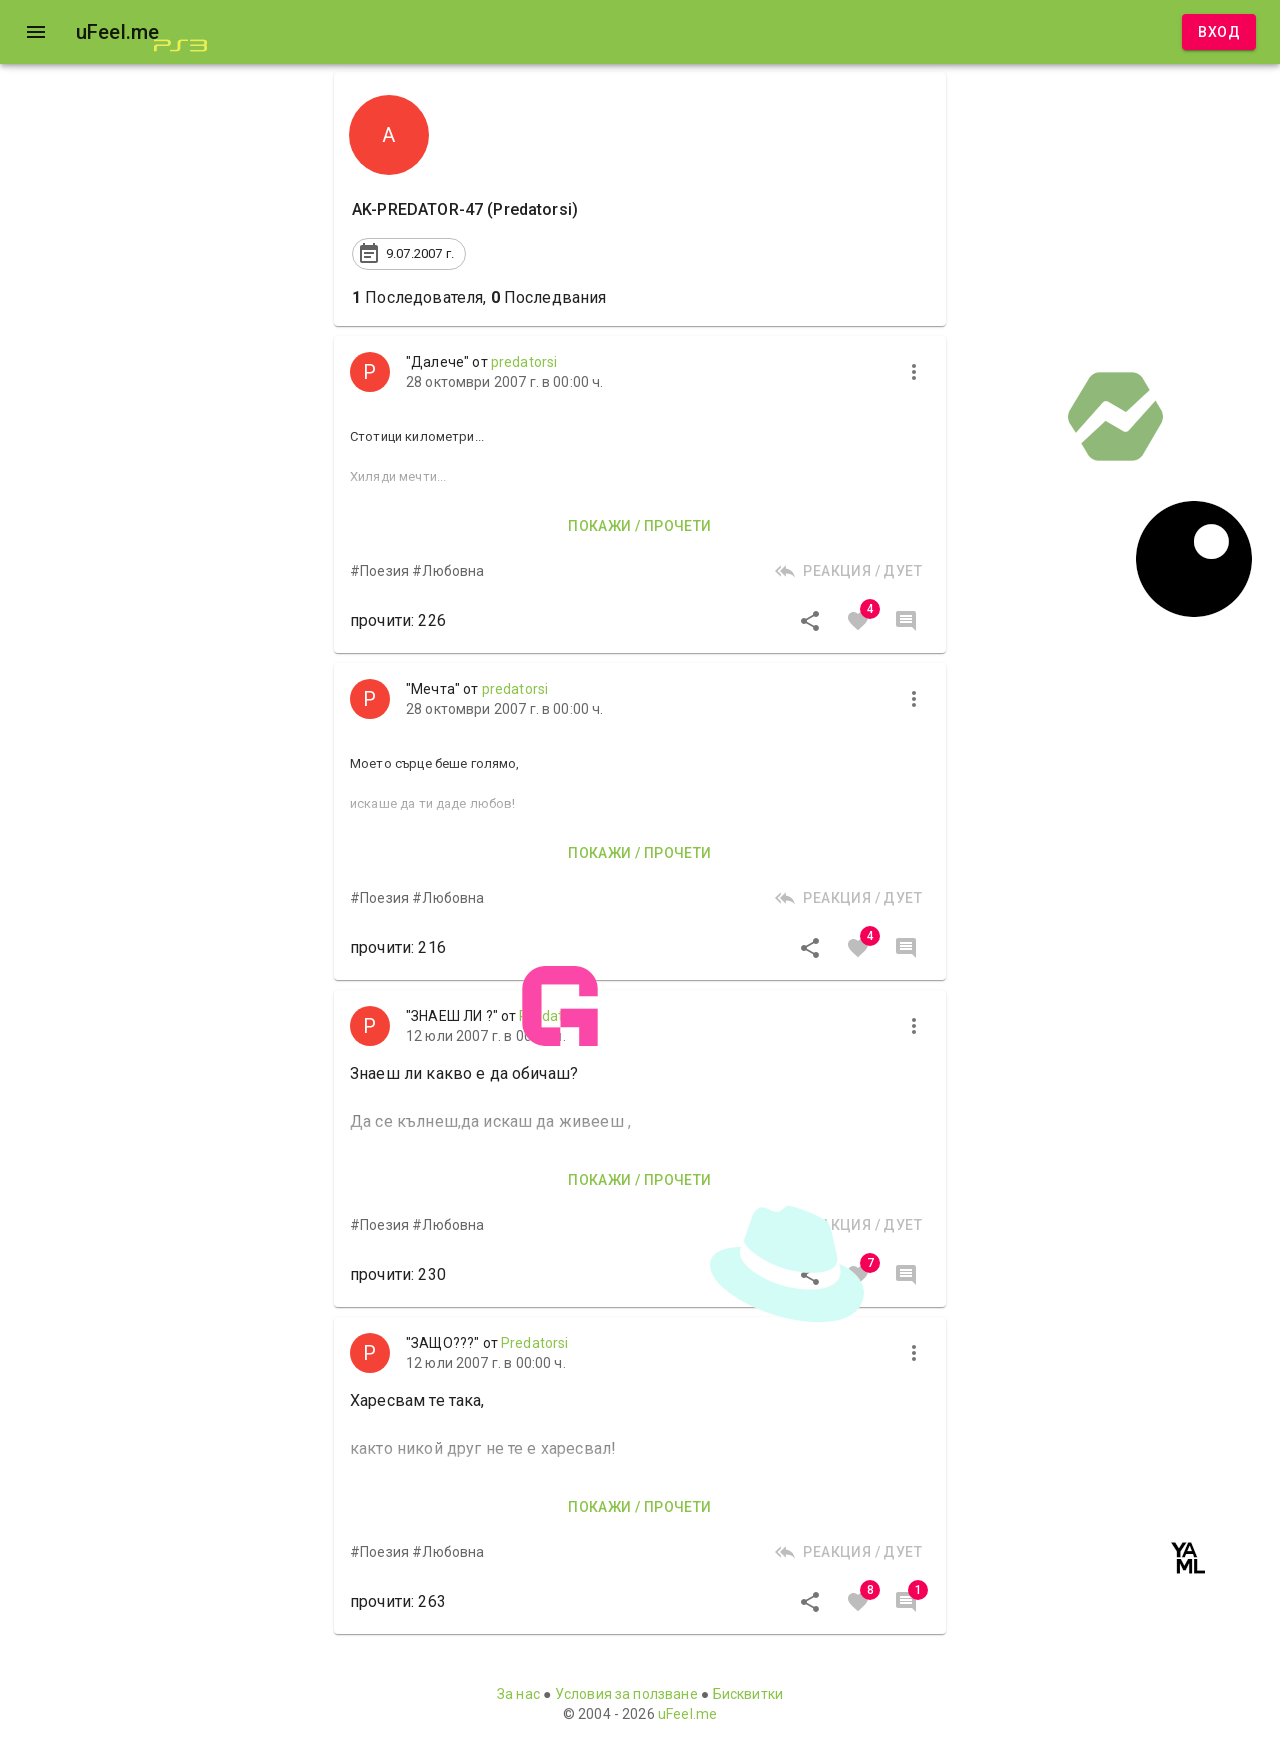 This screenshot has height=1764, width=1280. Describe the element at coordinates (560, 1006) in the screenshot. I see `Grid.ai company logo` at that location.